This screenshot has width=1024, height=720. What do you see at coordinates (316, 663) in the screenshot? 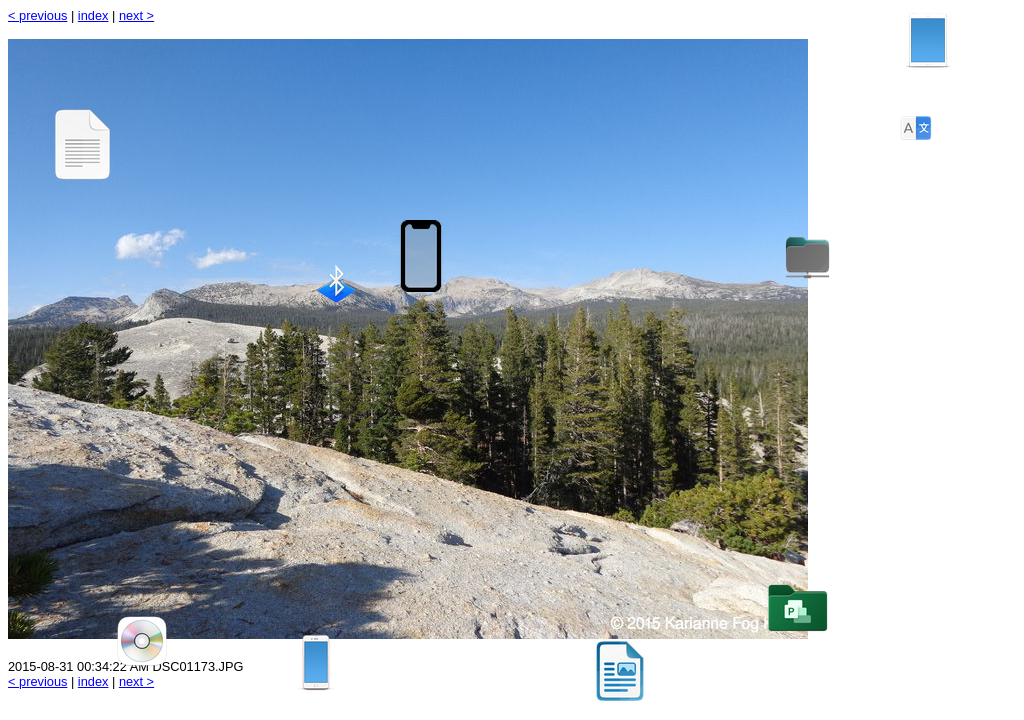
I see `manage connected iPhone device` at bounding box center [316, 663].